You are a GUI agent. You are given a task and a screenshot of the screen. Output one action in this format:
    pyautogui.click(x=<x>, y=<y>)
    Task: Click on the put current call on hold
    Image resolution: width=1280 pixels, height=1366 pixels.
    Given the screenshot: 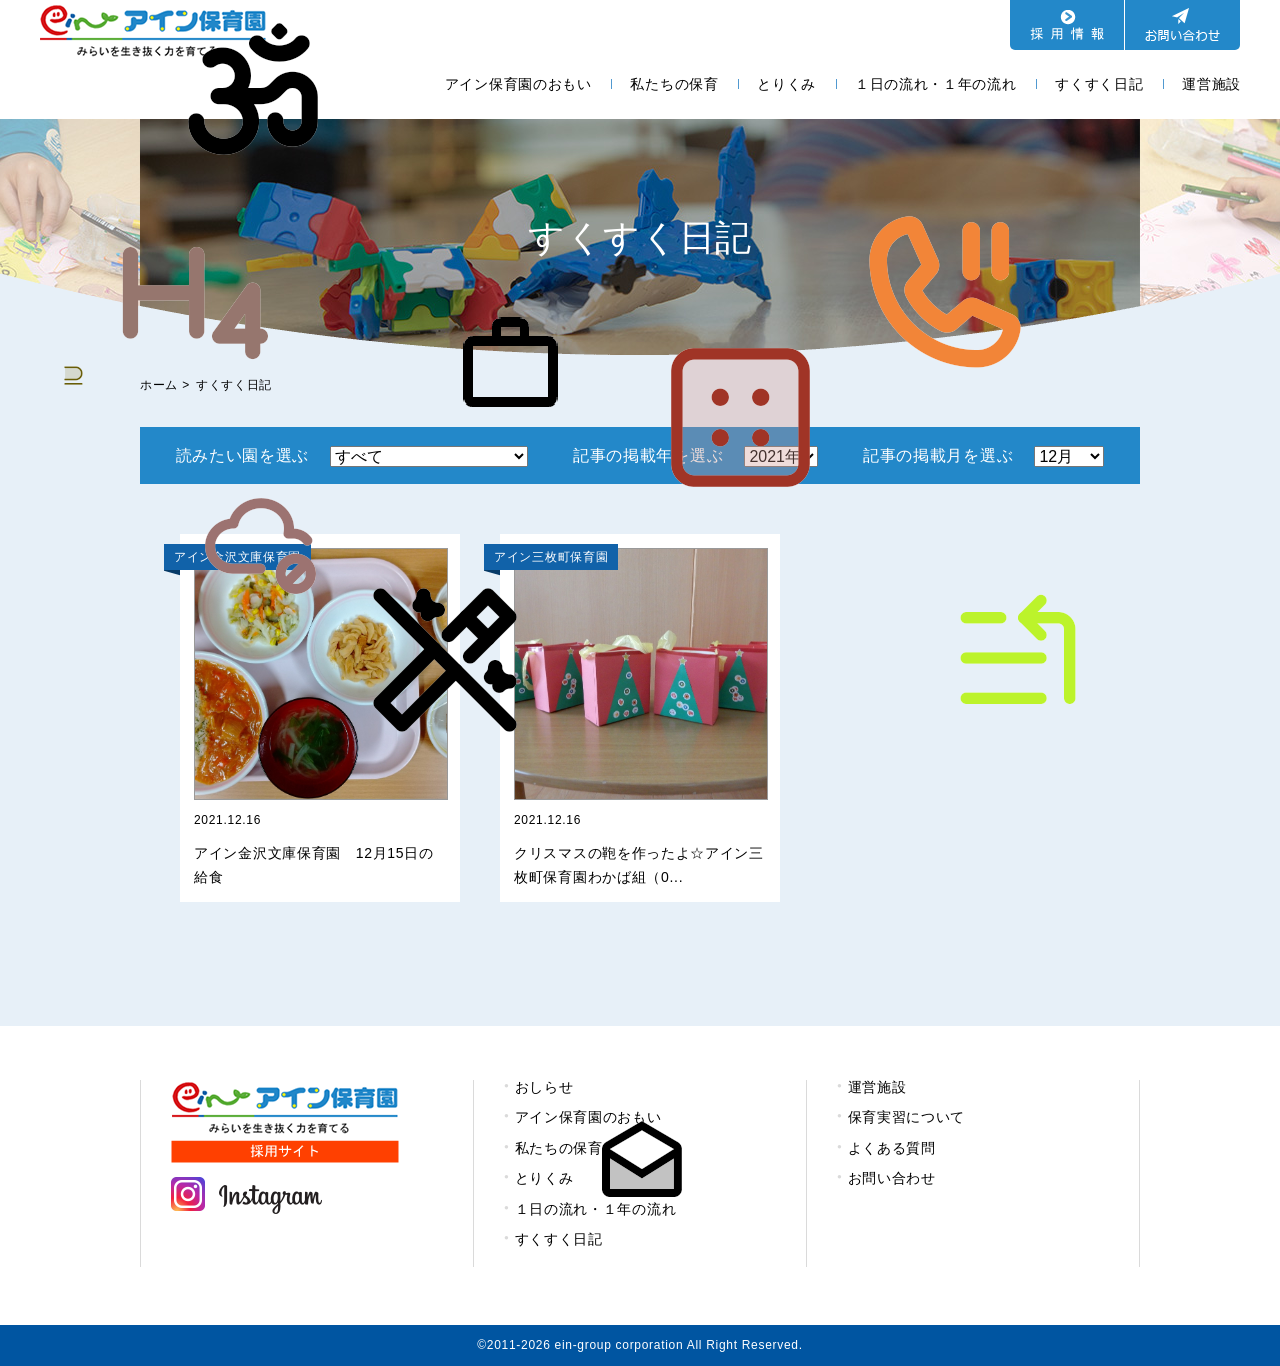 What is the action you would take?
    pyautogui.click(x=948, y=289)
    